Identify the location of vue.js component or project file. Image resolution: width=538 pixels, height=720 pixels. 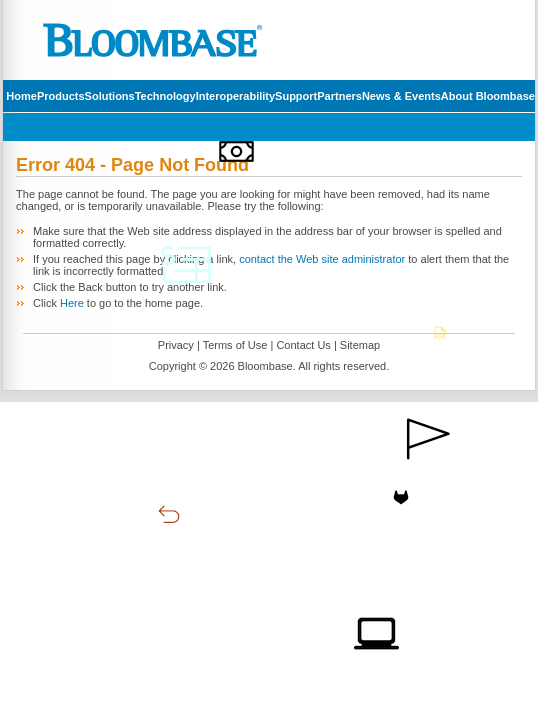
(440, 333).